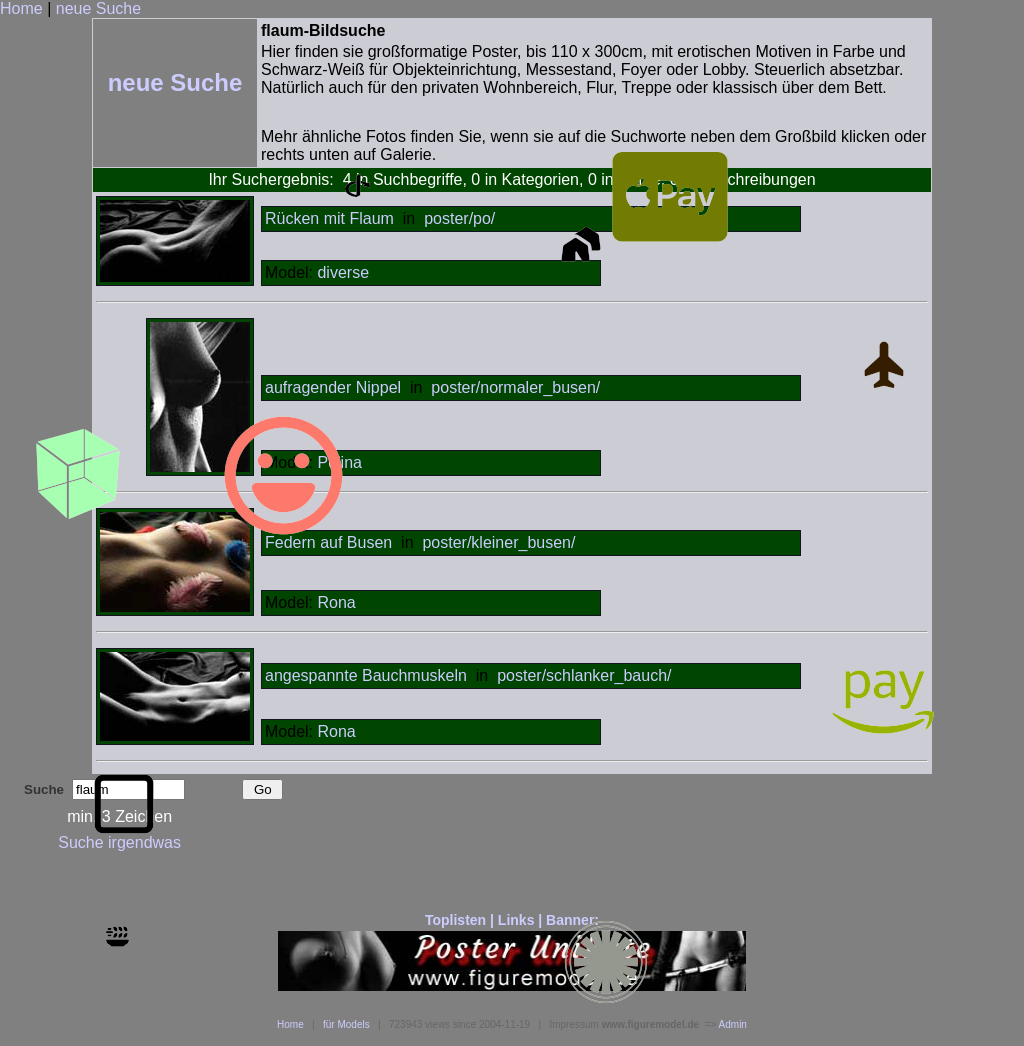 The width and height of the screenshot is (1024, 1046). What do you see at coordinates (357, 185) in the screenshot?
I see `sign in with OpenID authentication` at bounding box center [357, 185].